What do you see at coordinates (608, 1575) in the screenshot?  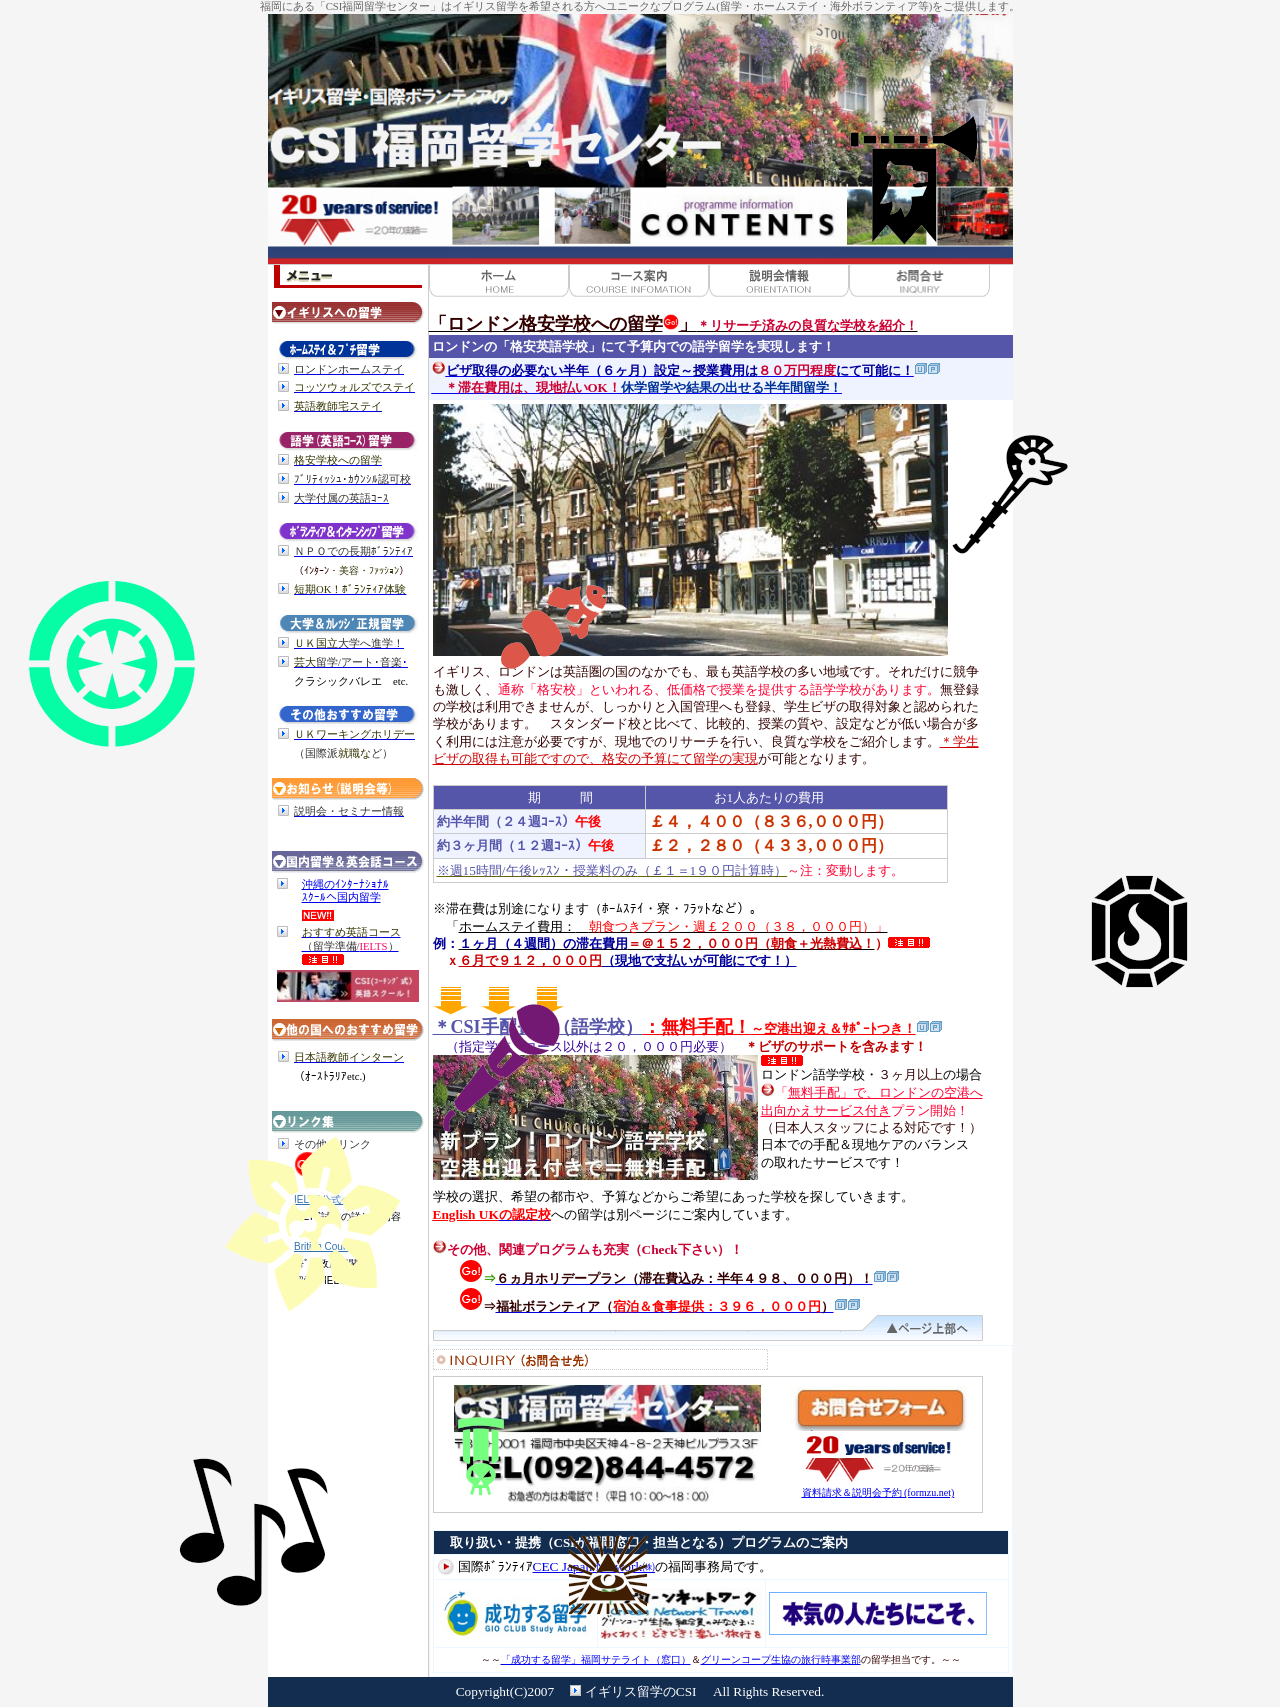 I see `indicates visibility or surveillance mode enabled` at bounding box center [608, 1575].